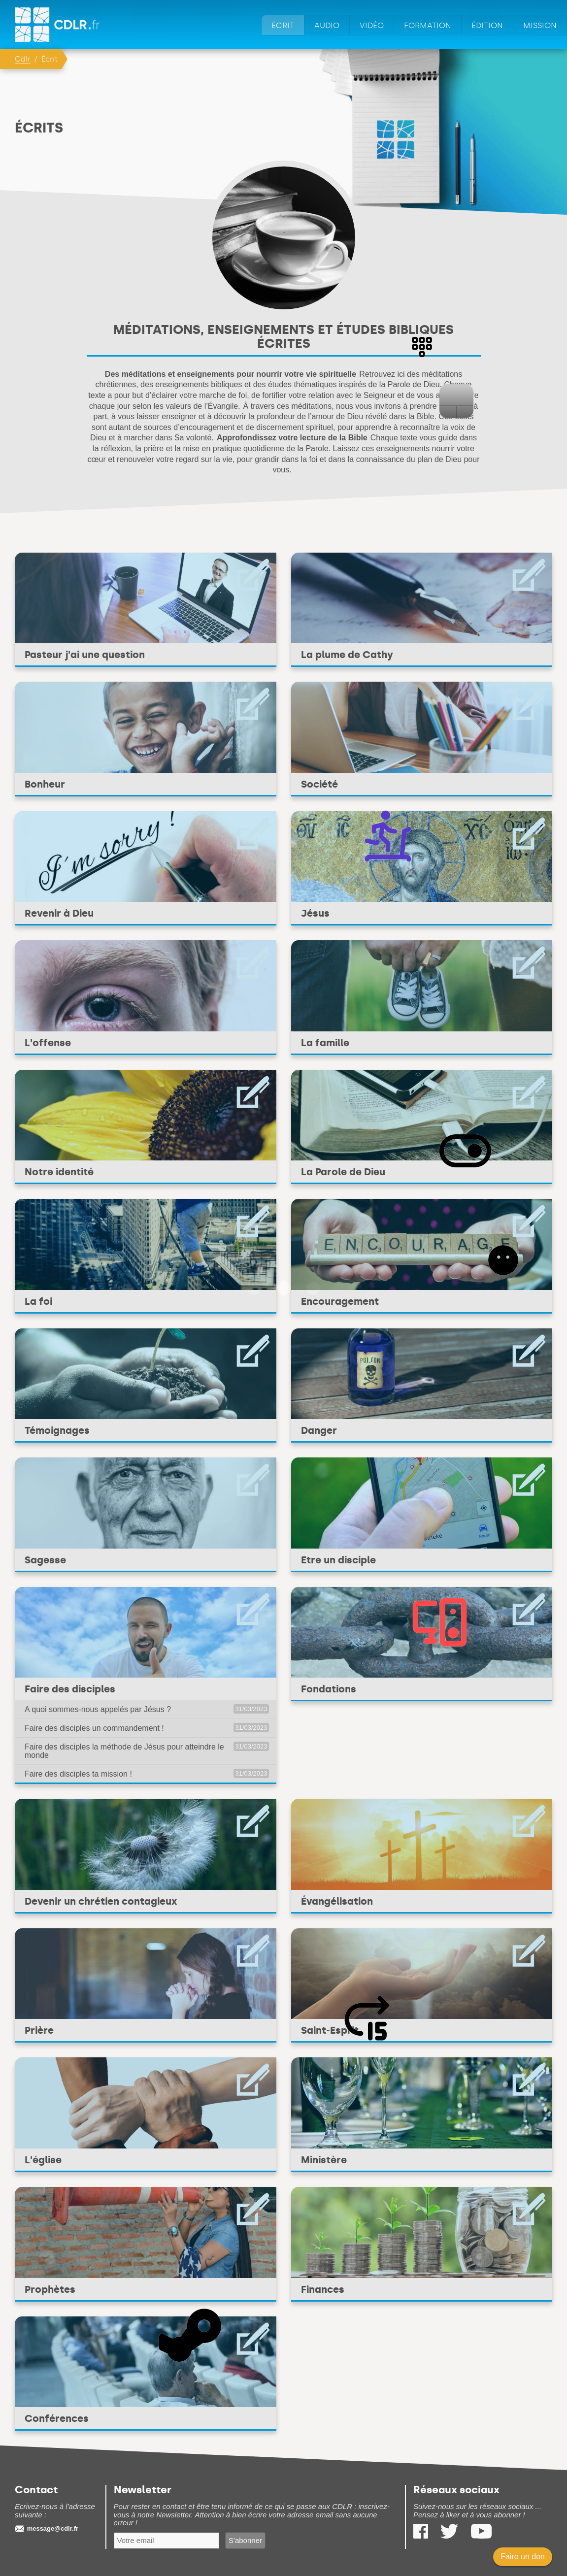 Image resolution: width=567 pixels, height=2576 pixels. I want to click on indicates neutral feedback or rating, so click(503, 1260).